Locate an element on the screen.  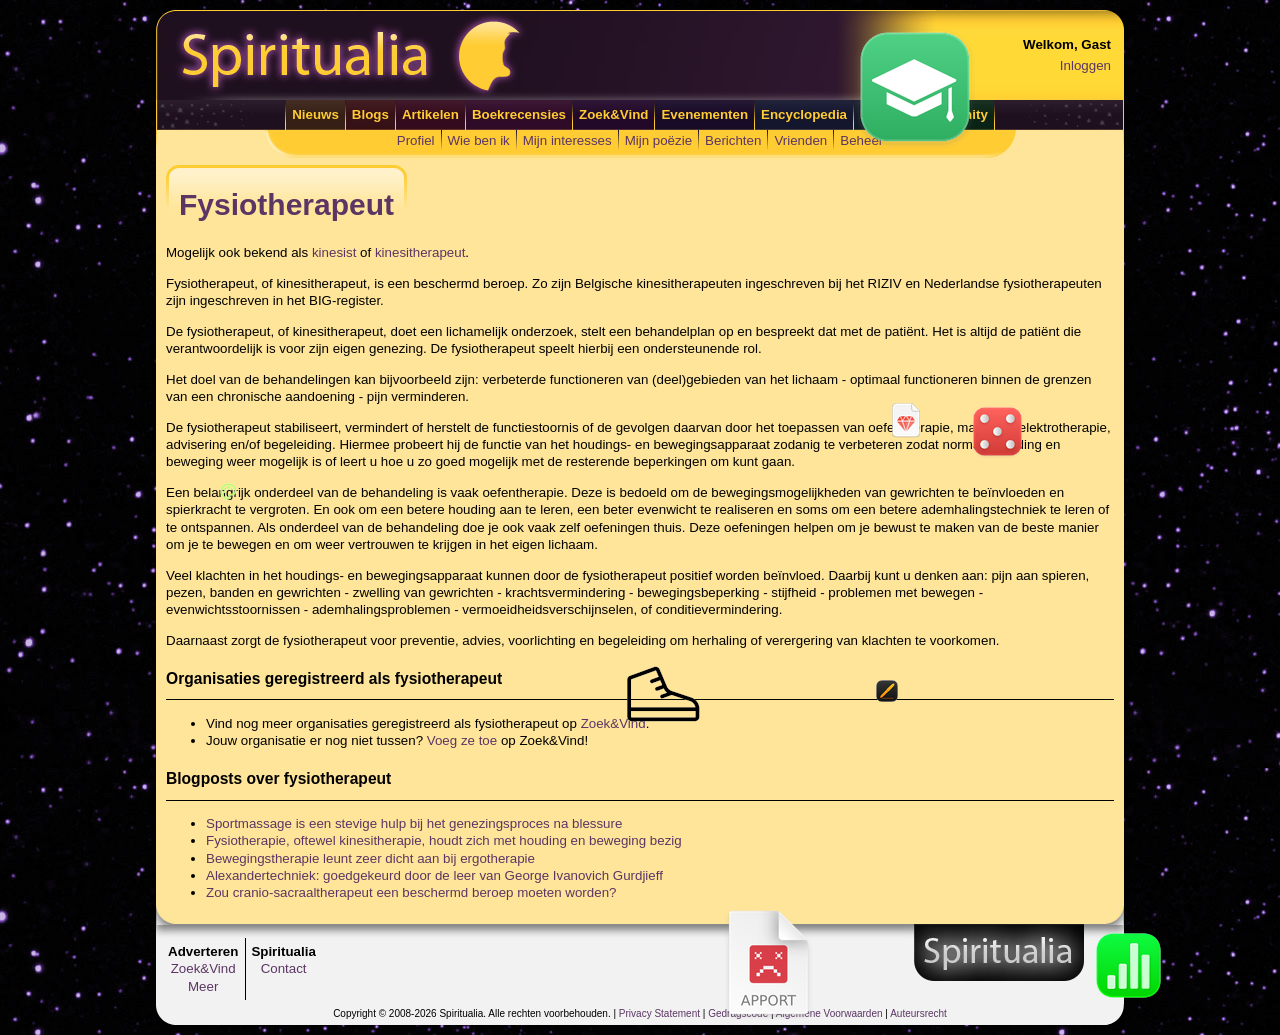
browse footwear or shoe products is located at coordinates (659, 696).